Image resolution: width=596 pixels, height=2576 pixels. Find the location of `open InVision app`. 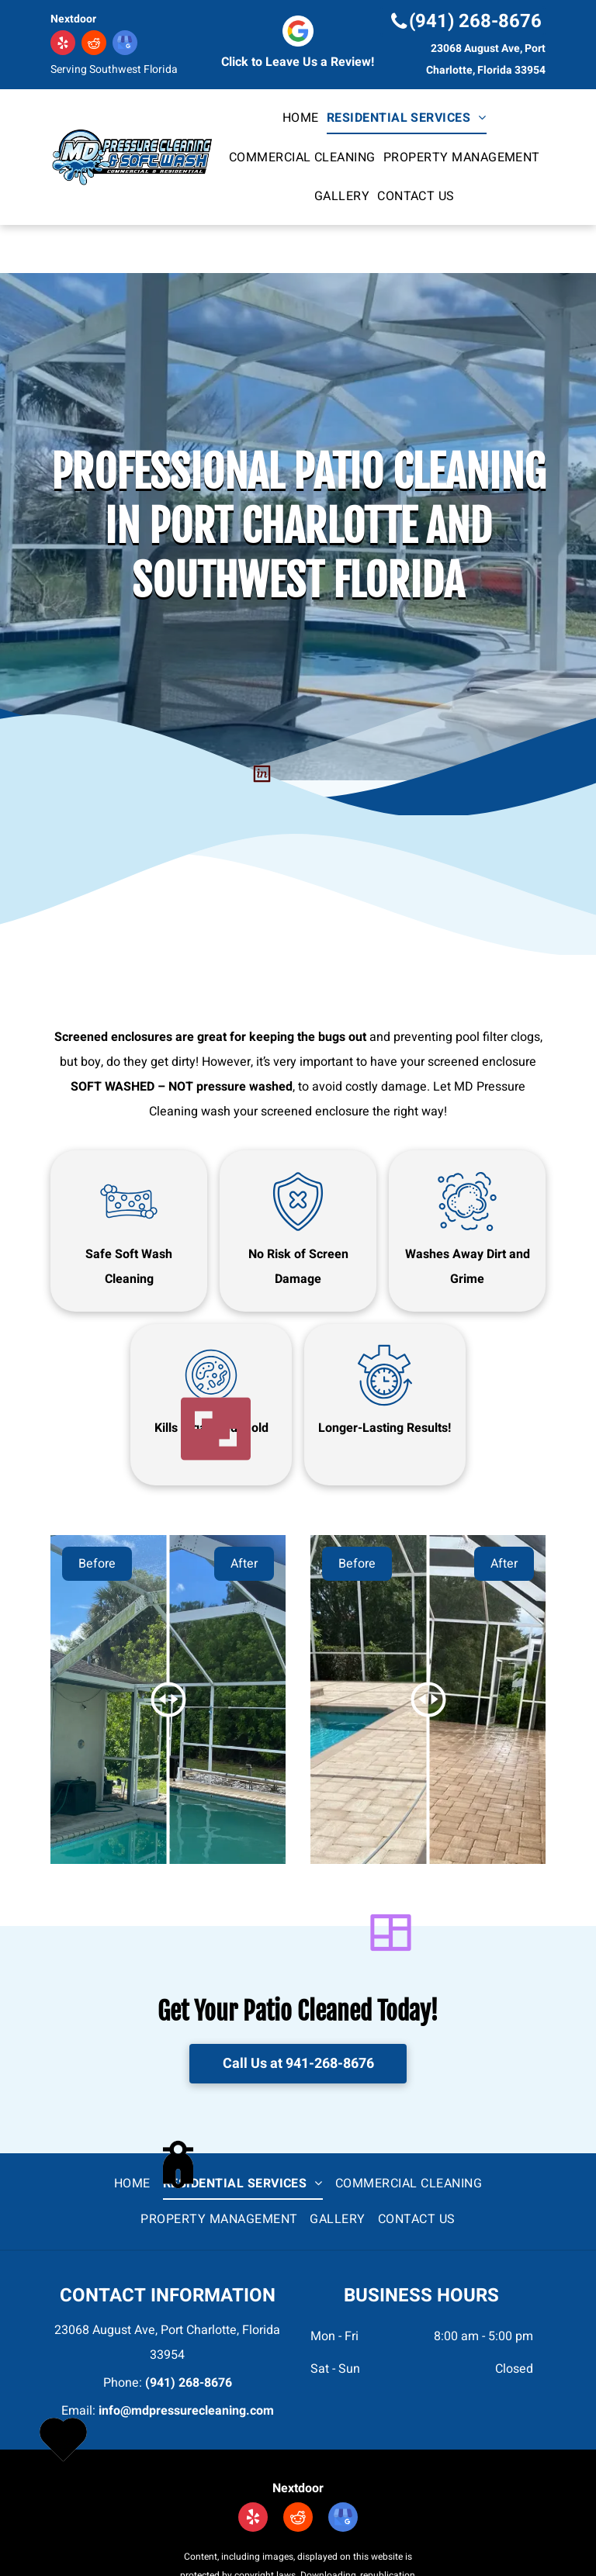

open InVision app is located at coordinates (262, 773).